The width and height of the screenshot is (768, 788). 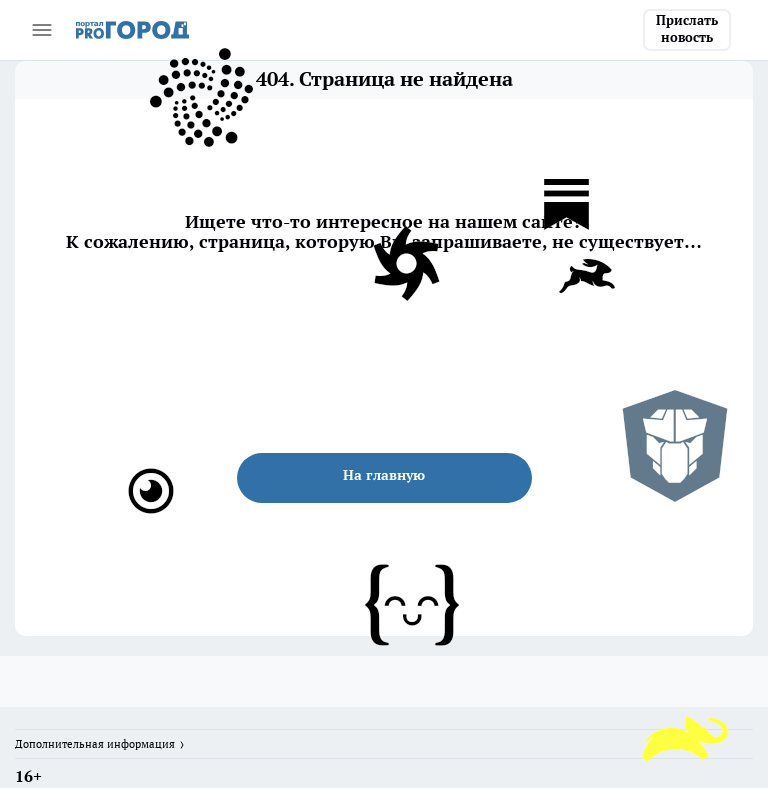 What do you see at coordinates (151, 491) in the screenshot?
I see `view or preview content` at bounding box center [151, 491].